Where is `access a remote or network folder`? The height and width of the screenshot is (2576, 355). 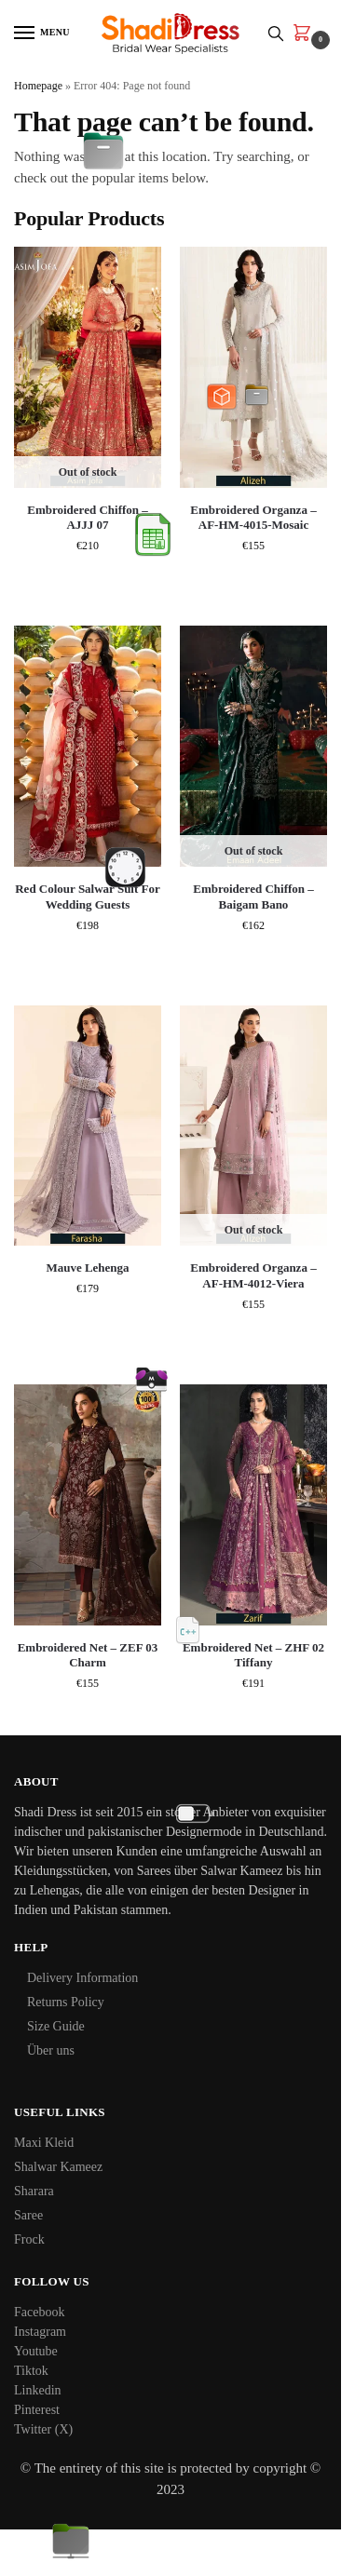 access a remote or network folder is located at coordinates (71, 2541).